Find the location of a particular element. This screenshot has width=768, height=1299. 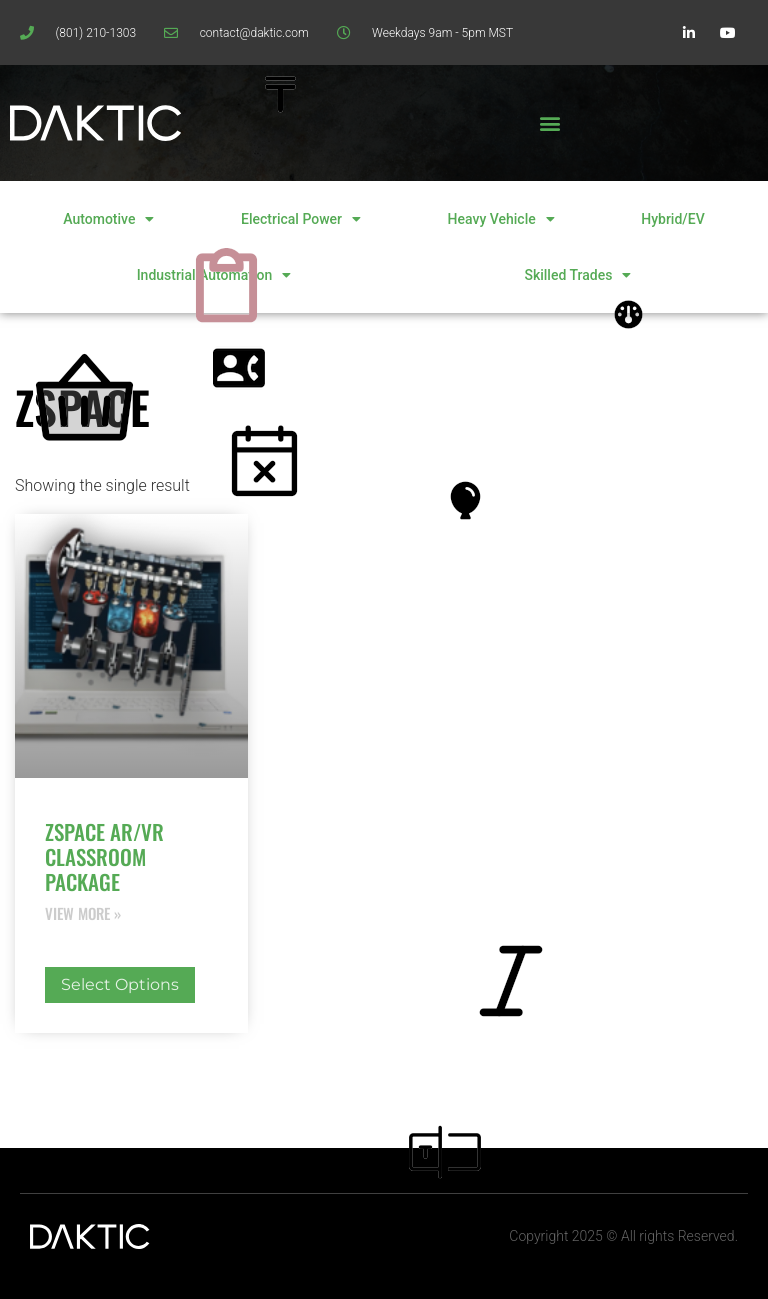

view your shopping basket is located at coordinates (84, 402).